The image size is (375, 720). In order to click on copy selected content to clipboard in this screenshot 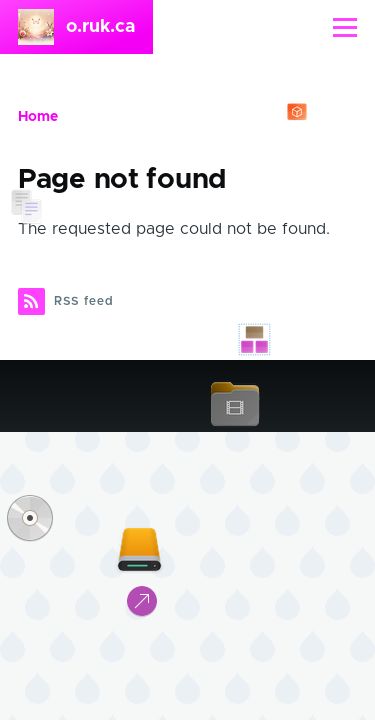, I will do `click(26, 206)`.